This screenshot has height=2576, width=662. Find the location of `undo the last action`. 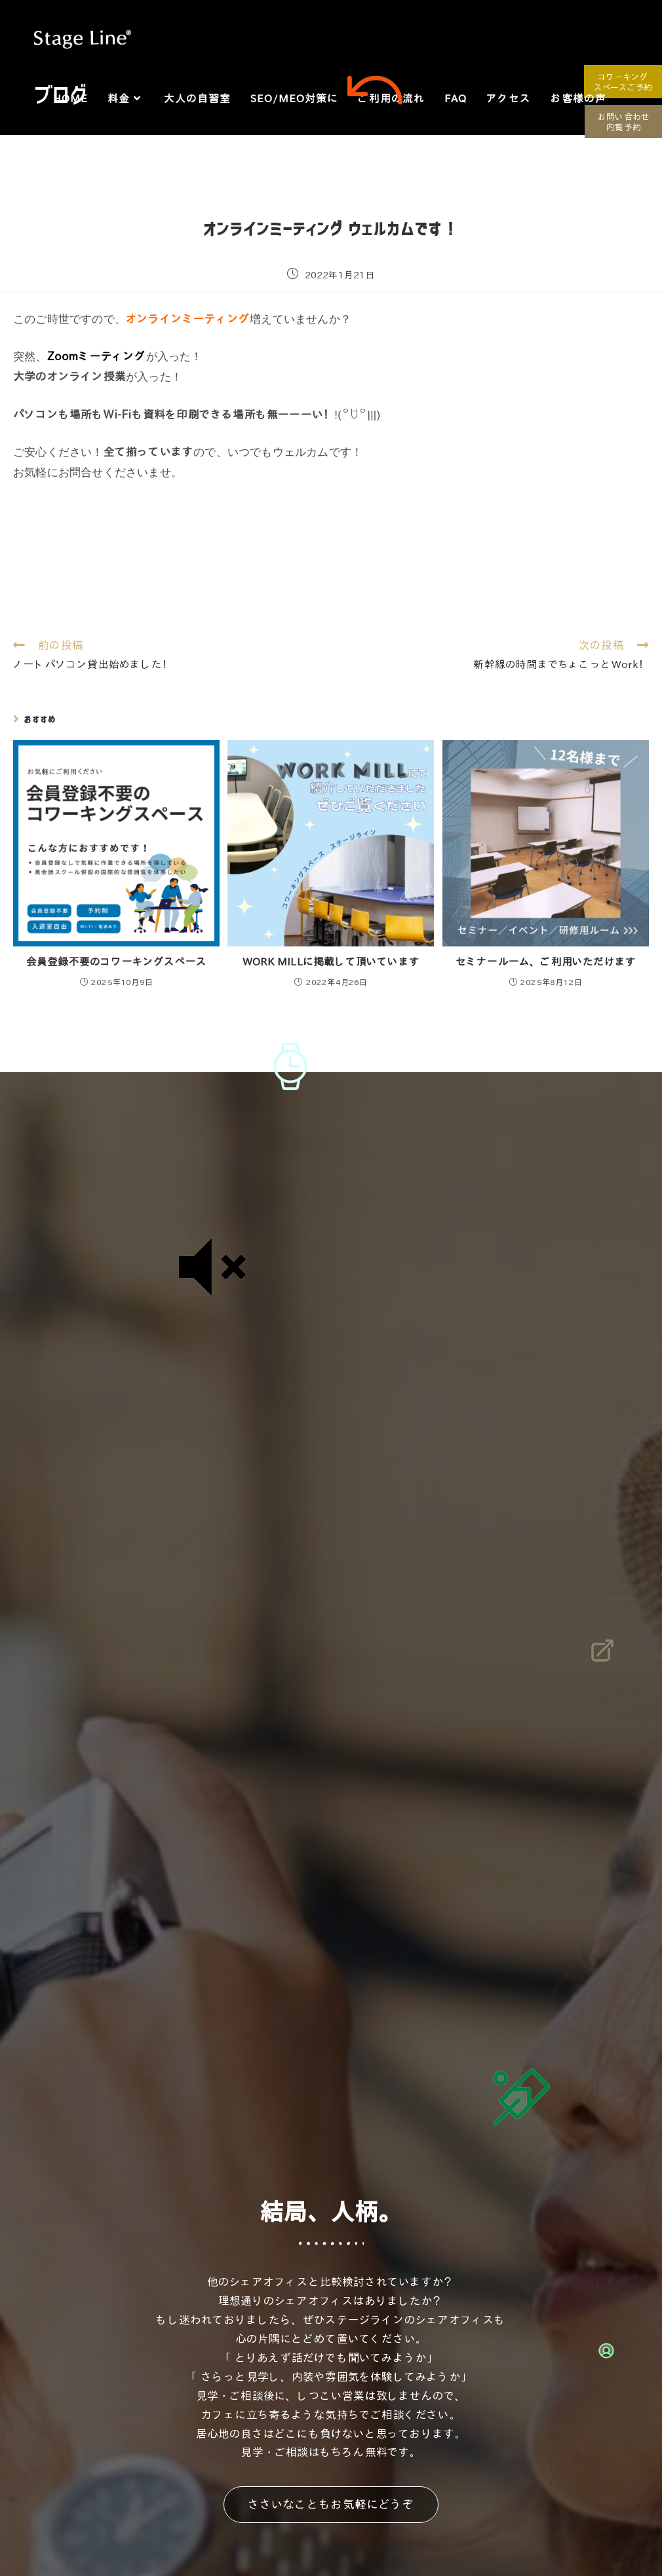

undo the last action is located at coordinates (376, 88).